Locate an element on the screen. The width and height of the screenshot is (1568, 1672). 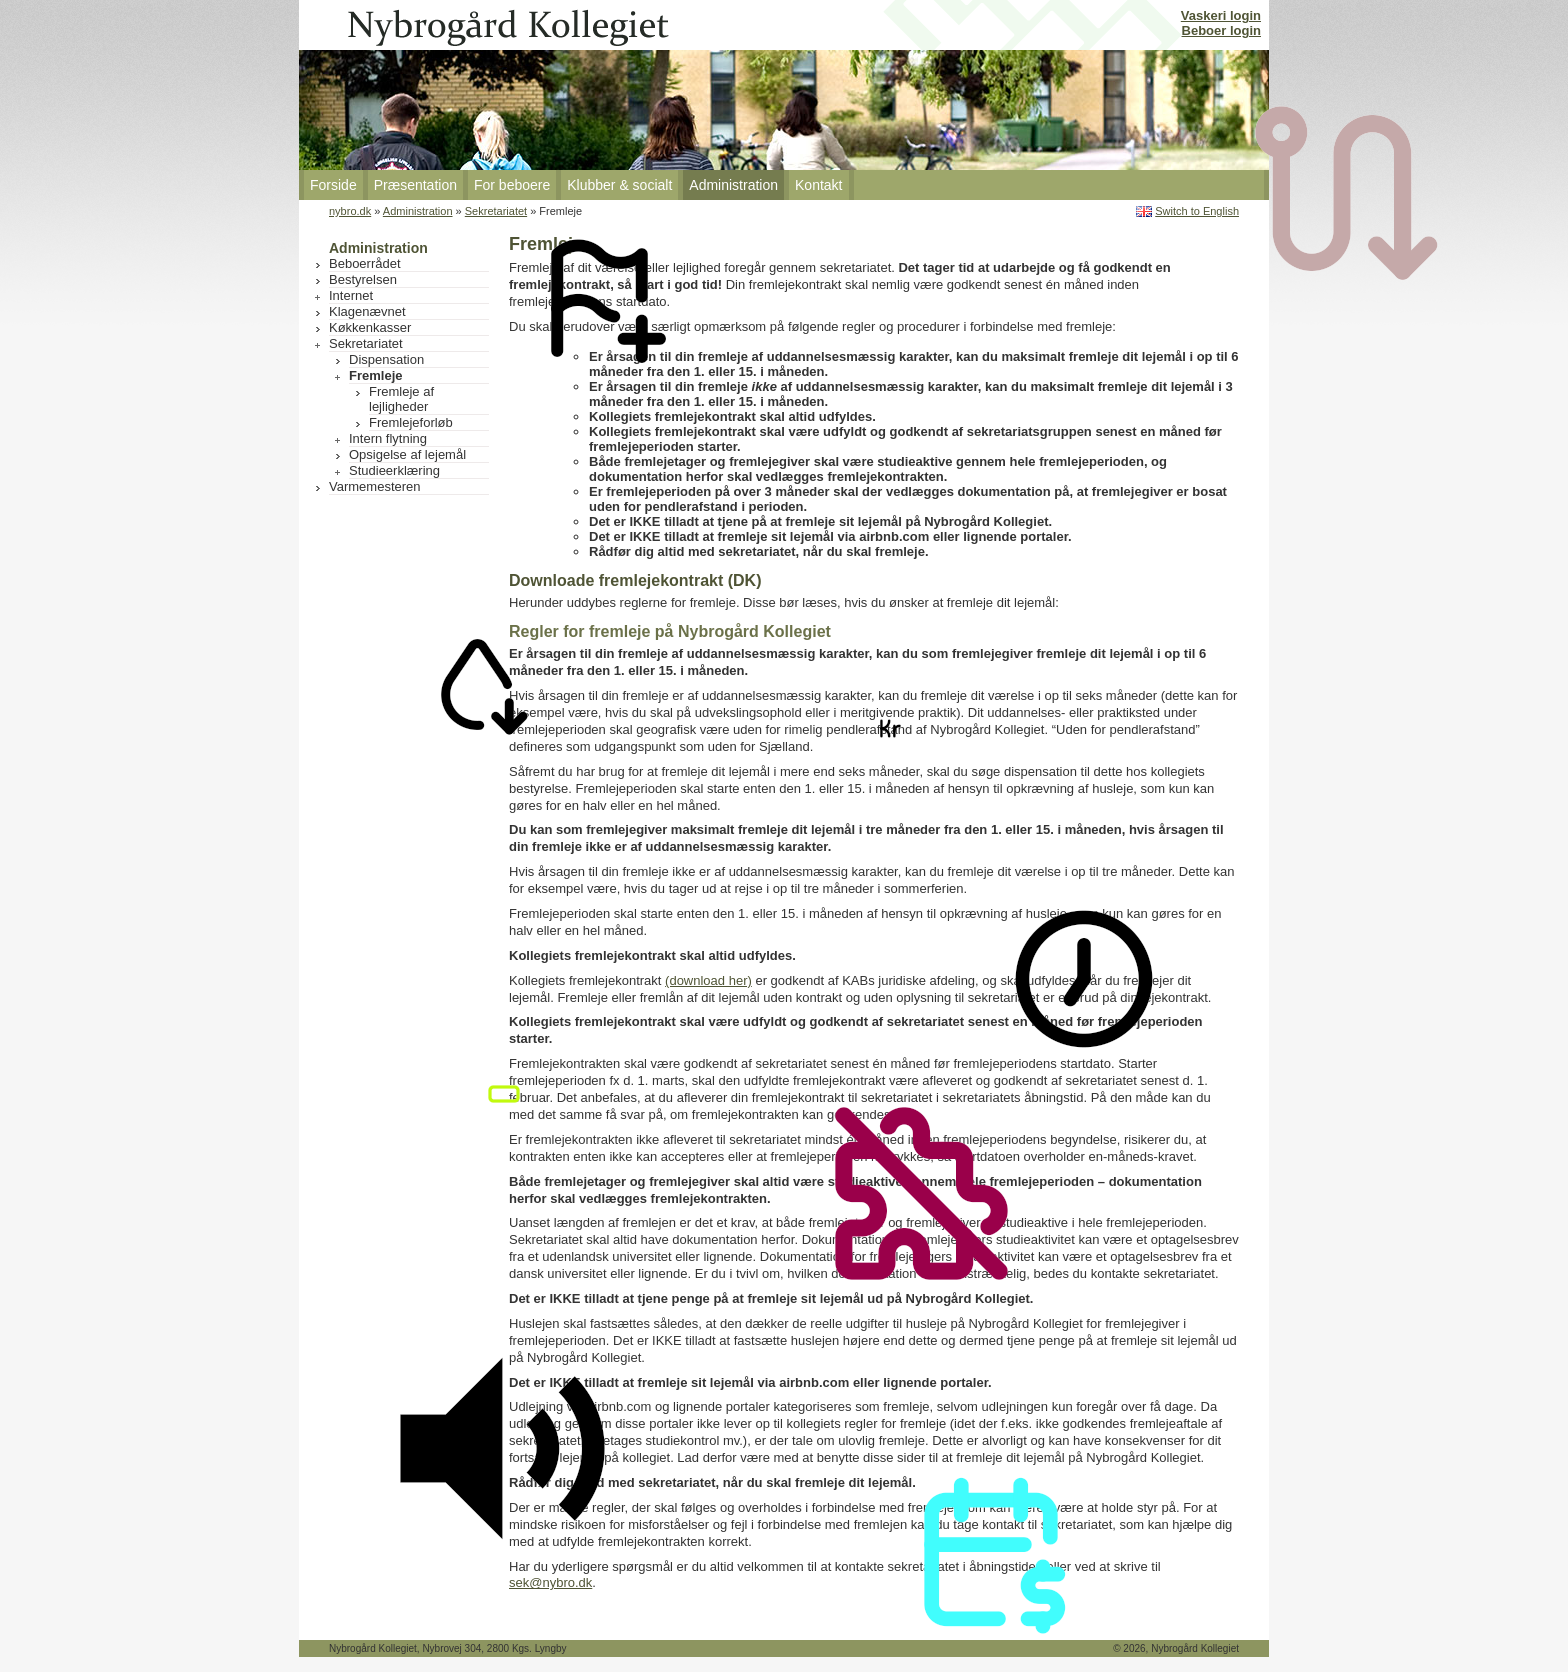
indicates an s-curve or winding path ahead is located at coordinates (1342, 193).